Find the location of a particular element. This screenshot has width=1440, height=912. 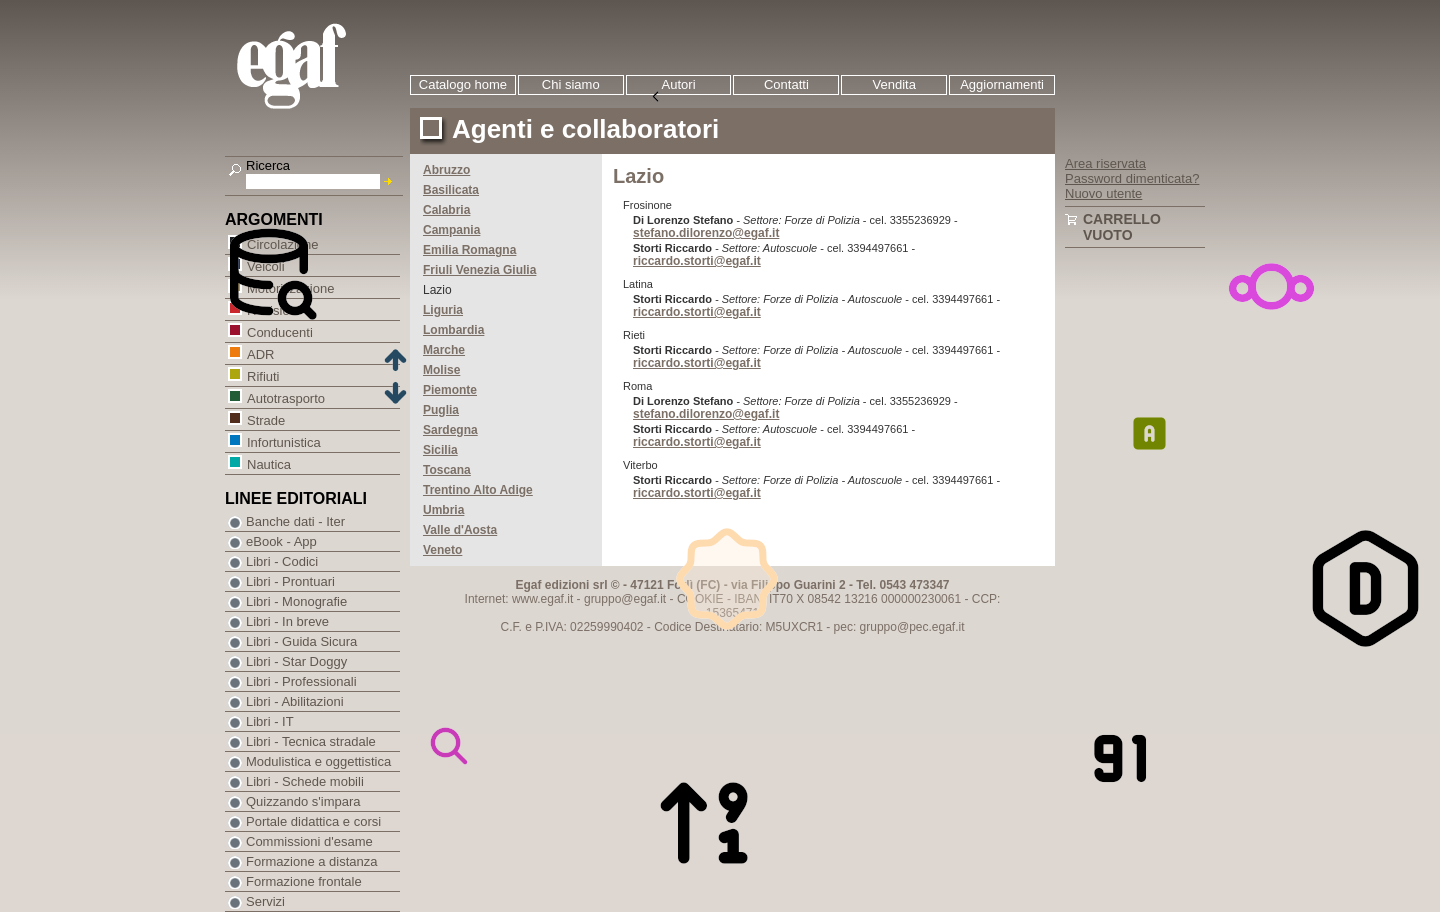

go back to the previous page is located at coordinates (656, 96).